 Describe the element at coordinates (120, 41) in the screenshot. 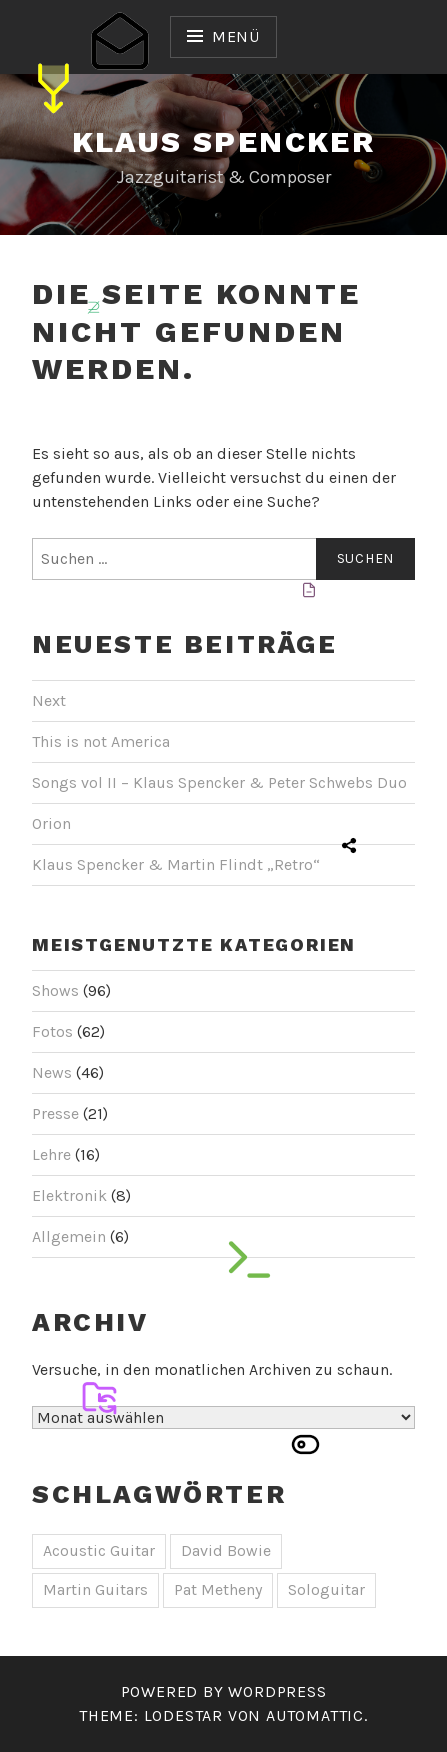

I see `view an opened or read email message` at that location.